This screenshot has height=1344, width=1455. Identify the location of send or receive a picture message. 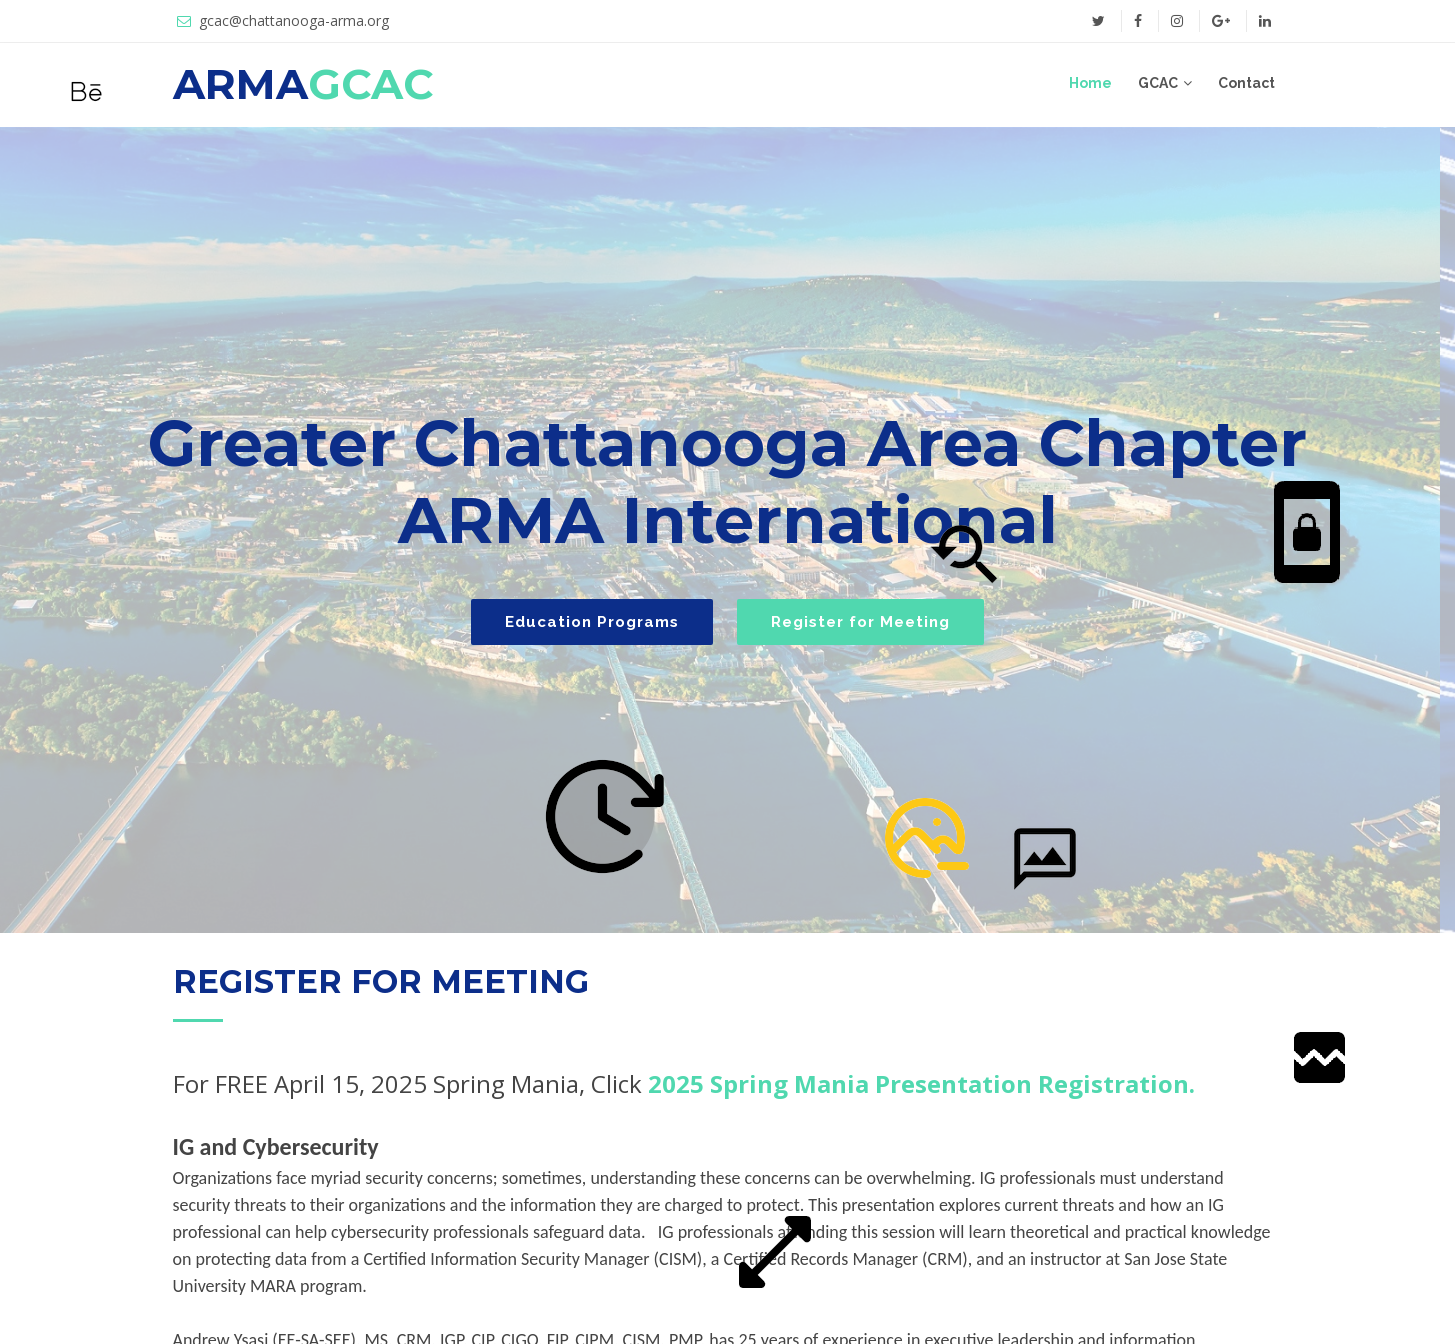
(1045, 859).